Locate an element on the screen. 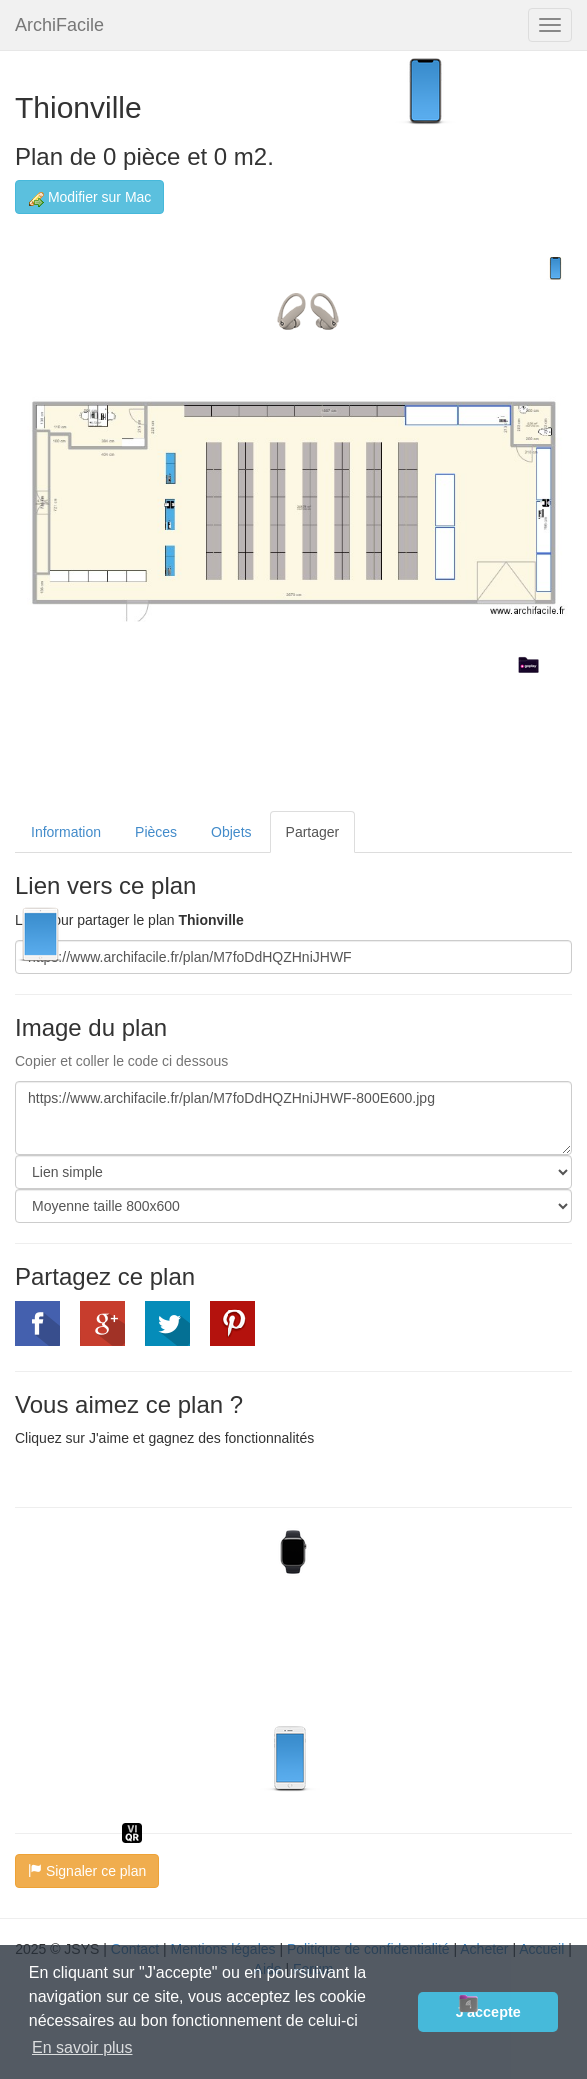  connect to or manage your iPhone is located at coordinates (425, 91).